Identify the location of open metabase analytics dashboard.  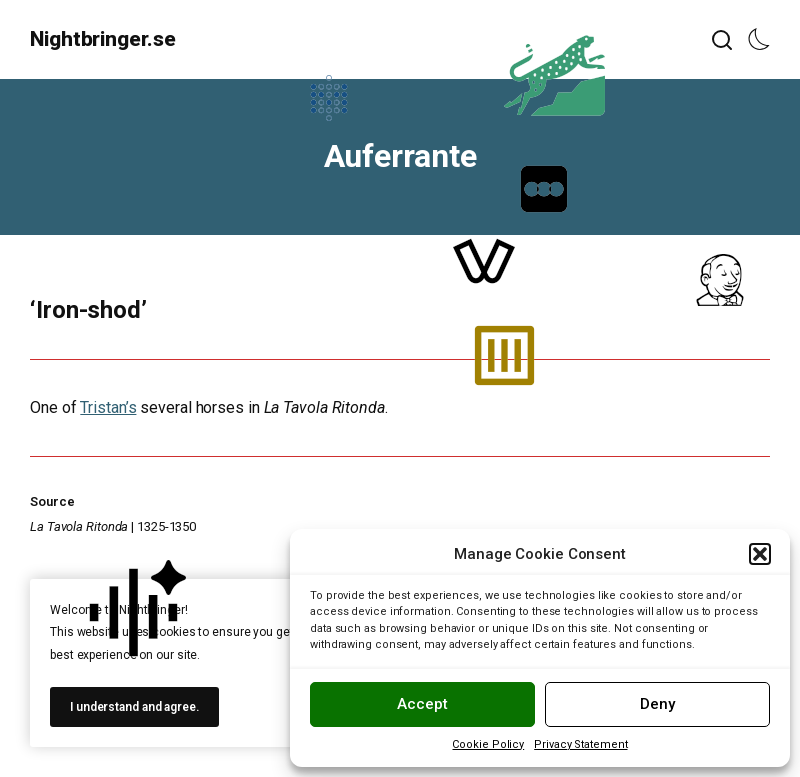
(329, 98).